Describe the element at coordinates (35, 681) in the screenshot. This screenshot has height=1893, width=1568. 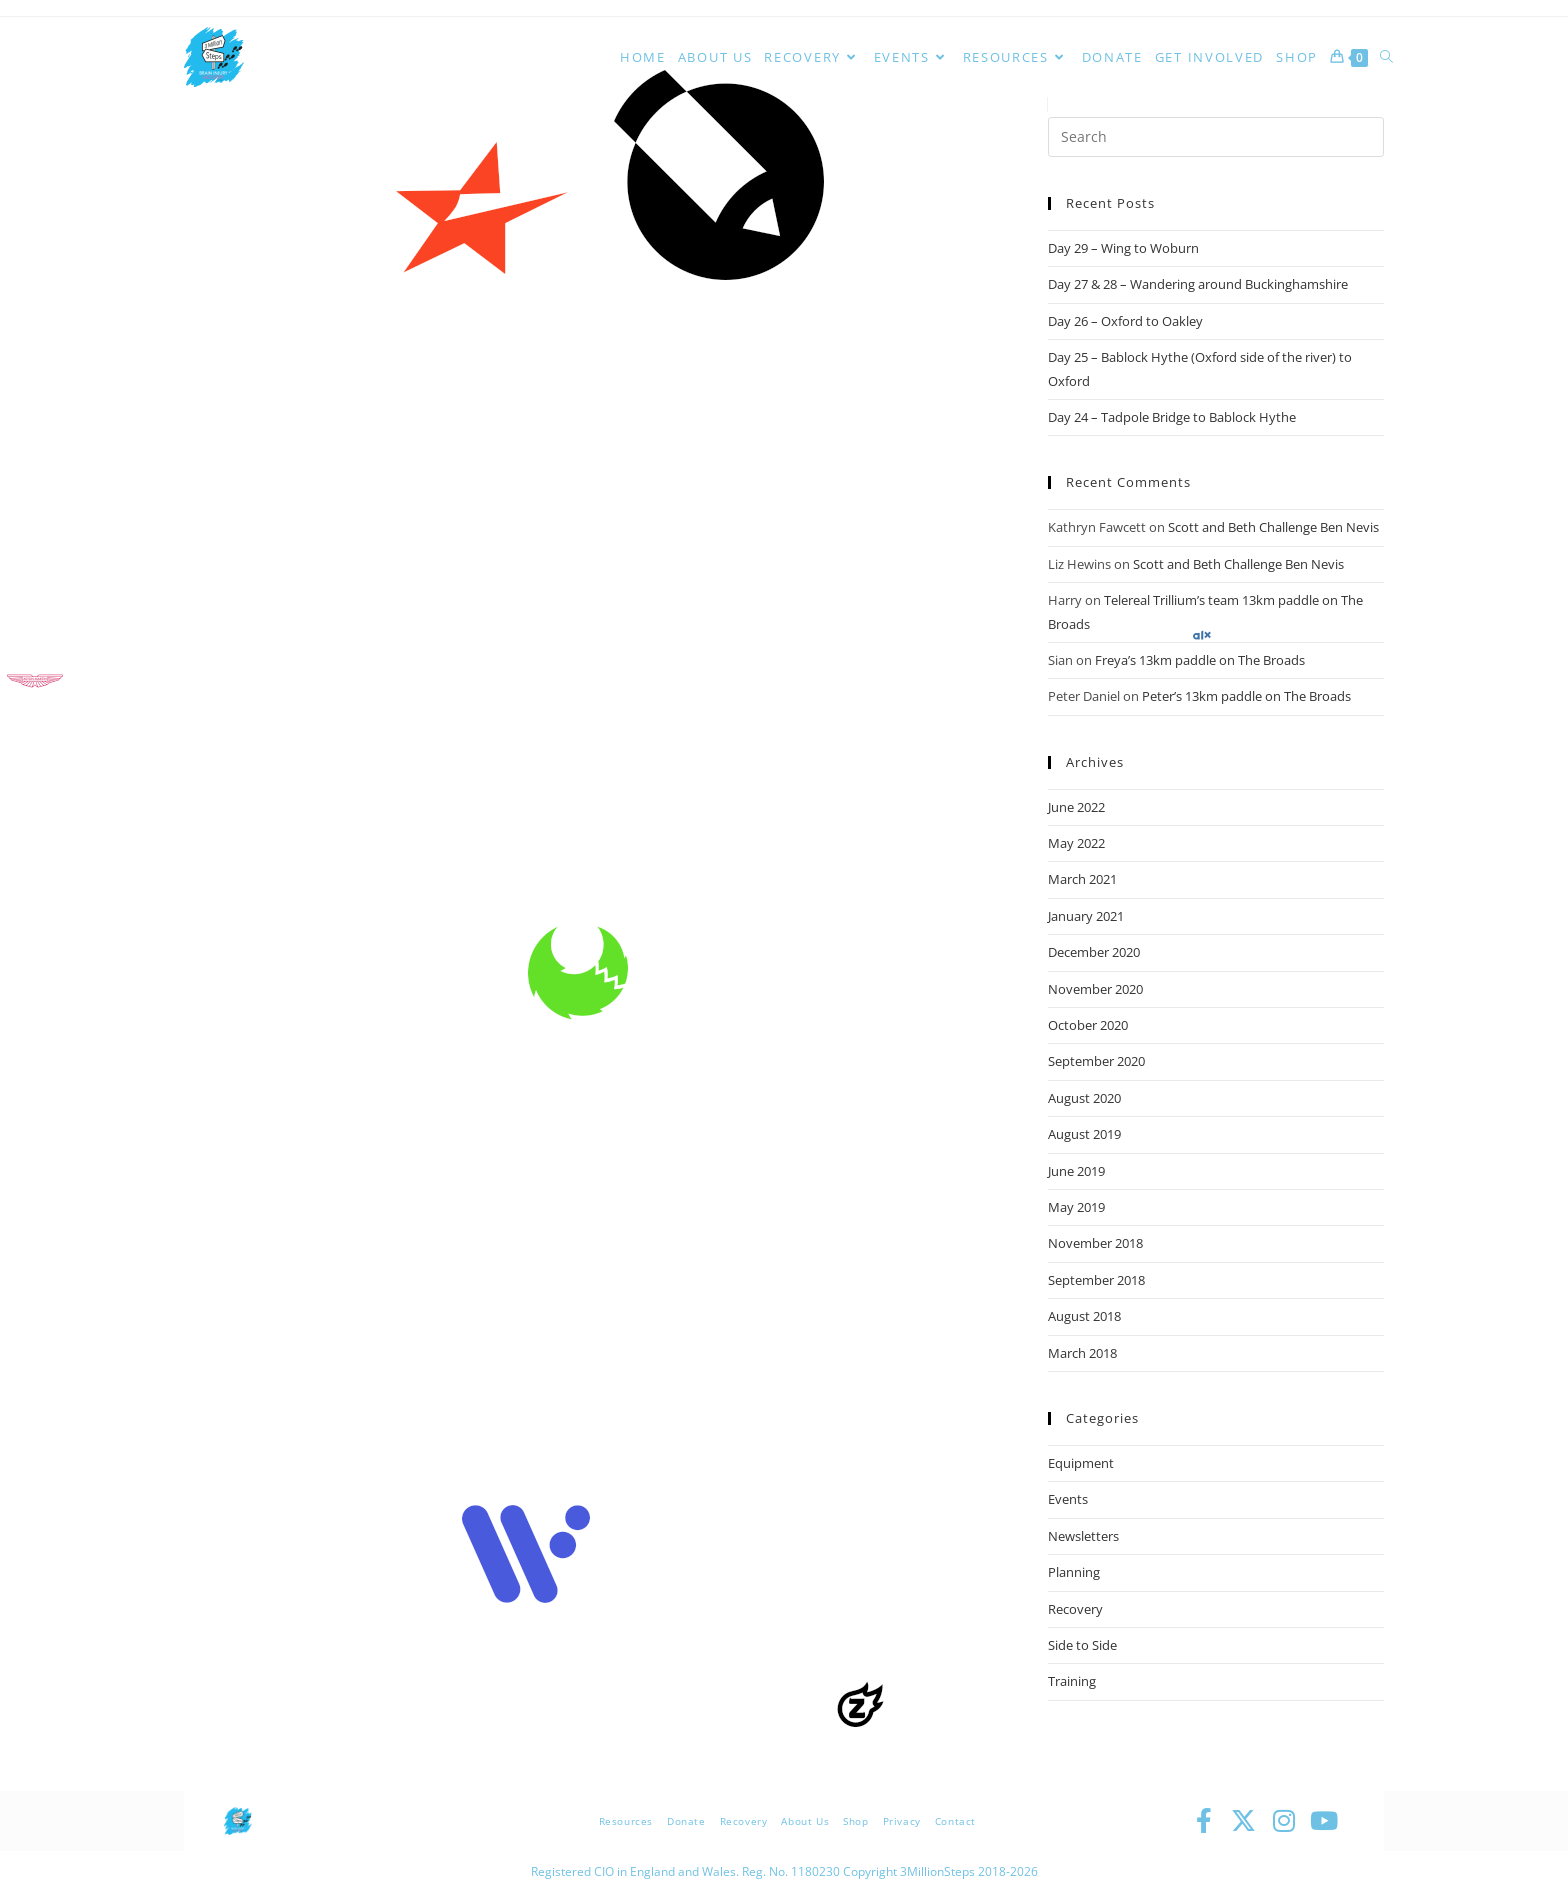
I see `Aston Martin brand logo` at that location.